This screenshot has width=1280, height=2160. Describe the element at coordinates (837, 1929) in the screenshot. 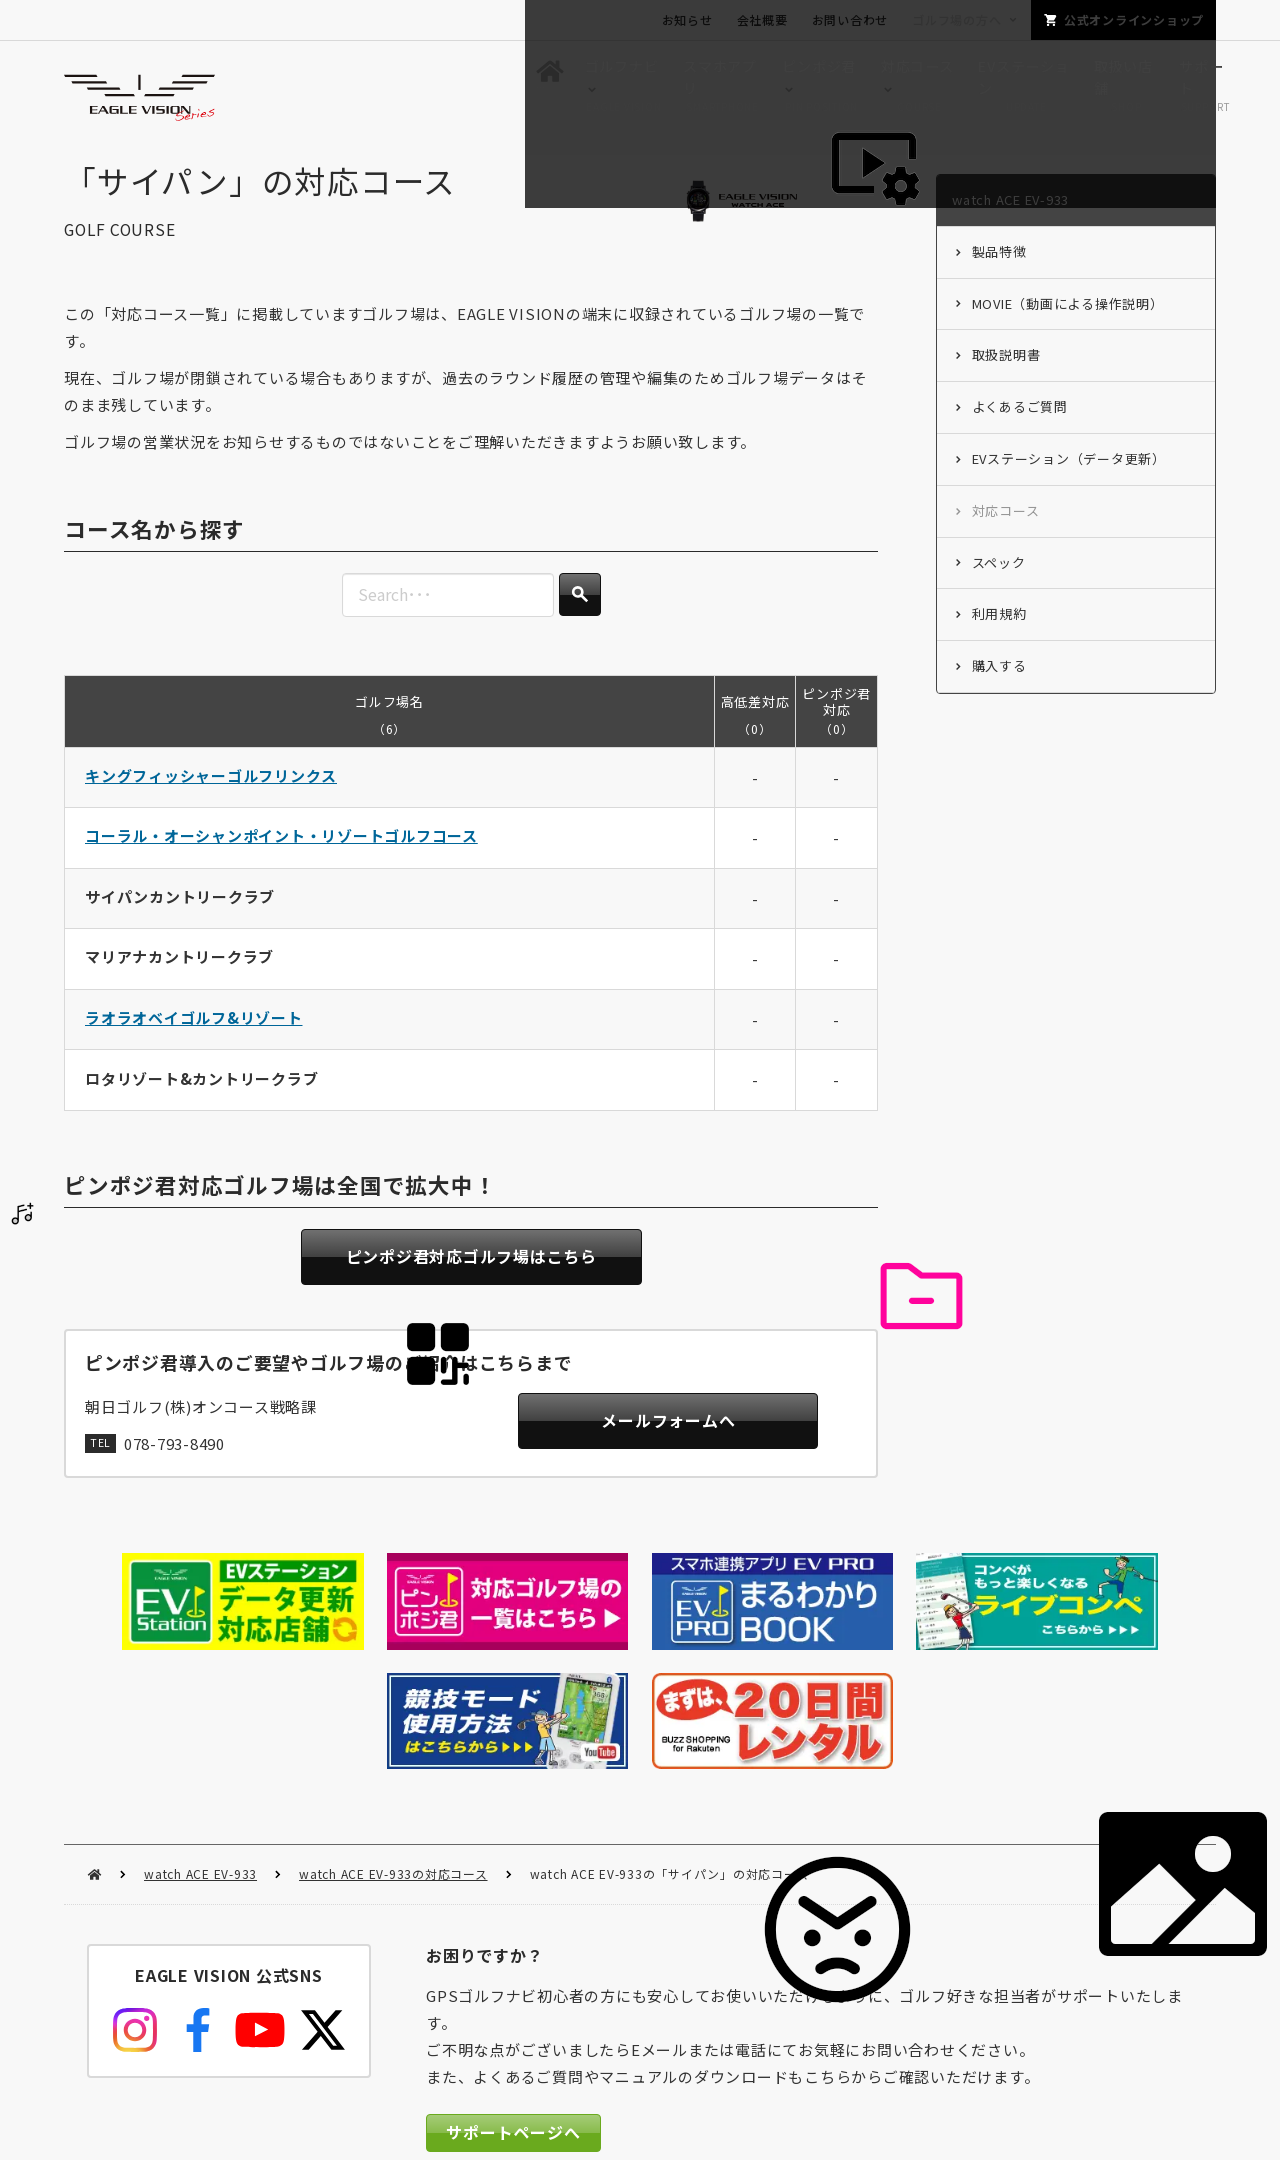

I see `react with anger to a post or message` at that location.